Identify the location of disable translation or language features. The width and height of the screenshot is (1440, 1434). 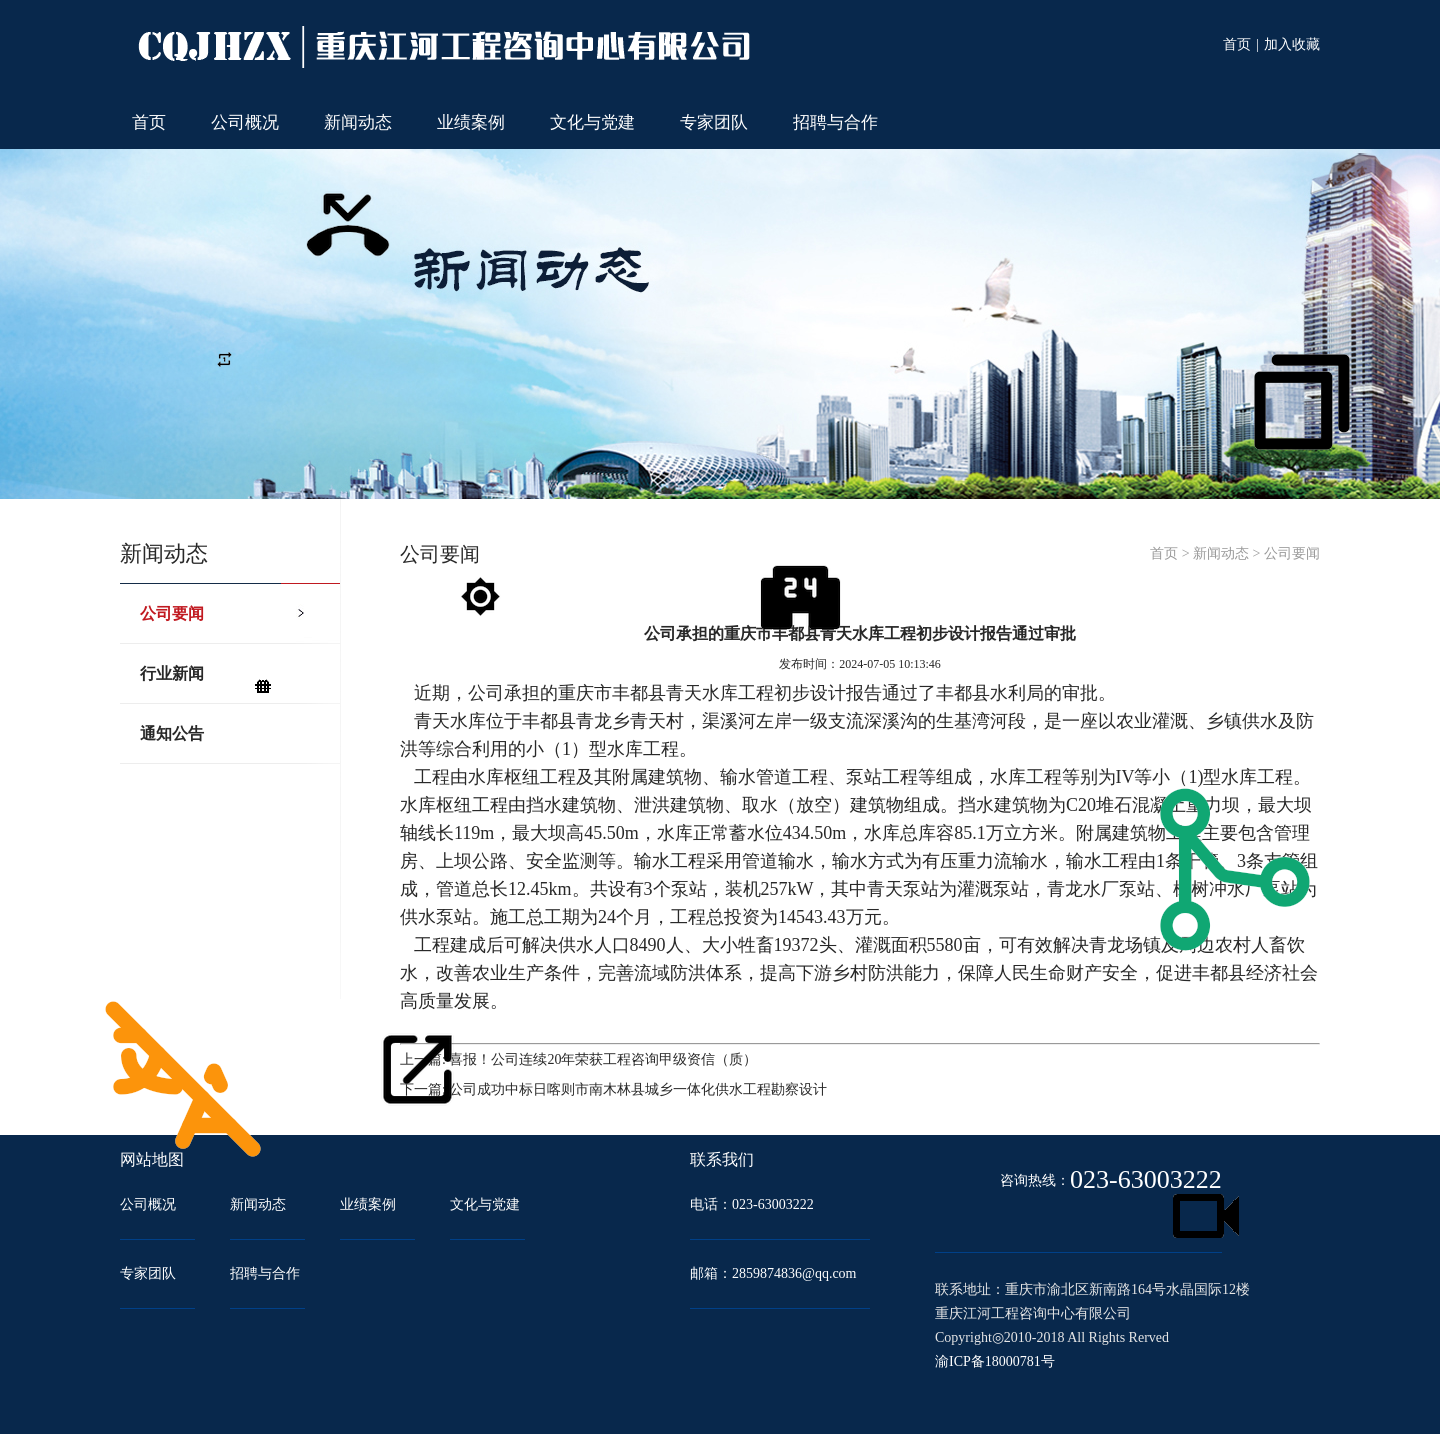
(183, 1079).